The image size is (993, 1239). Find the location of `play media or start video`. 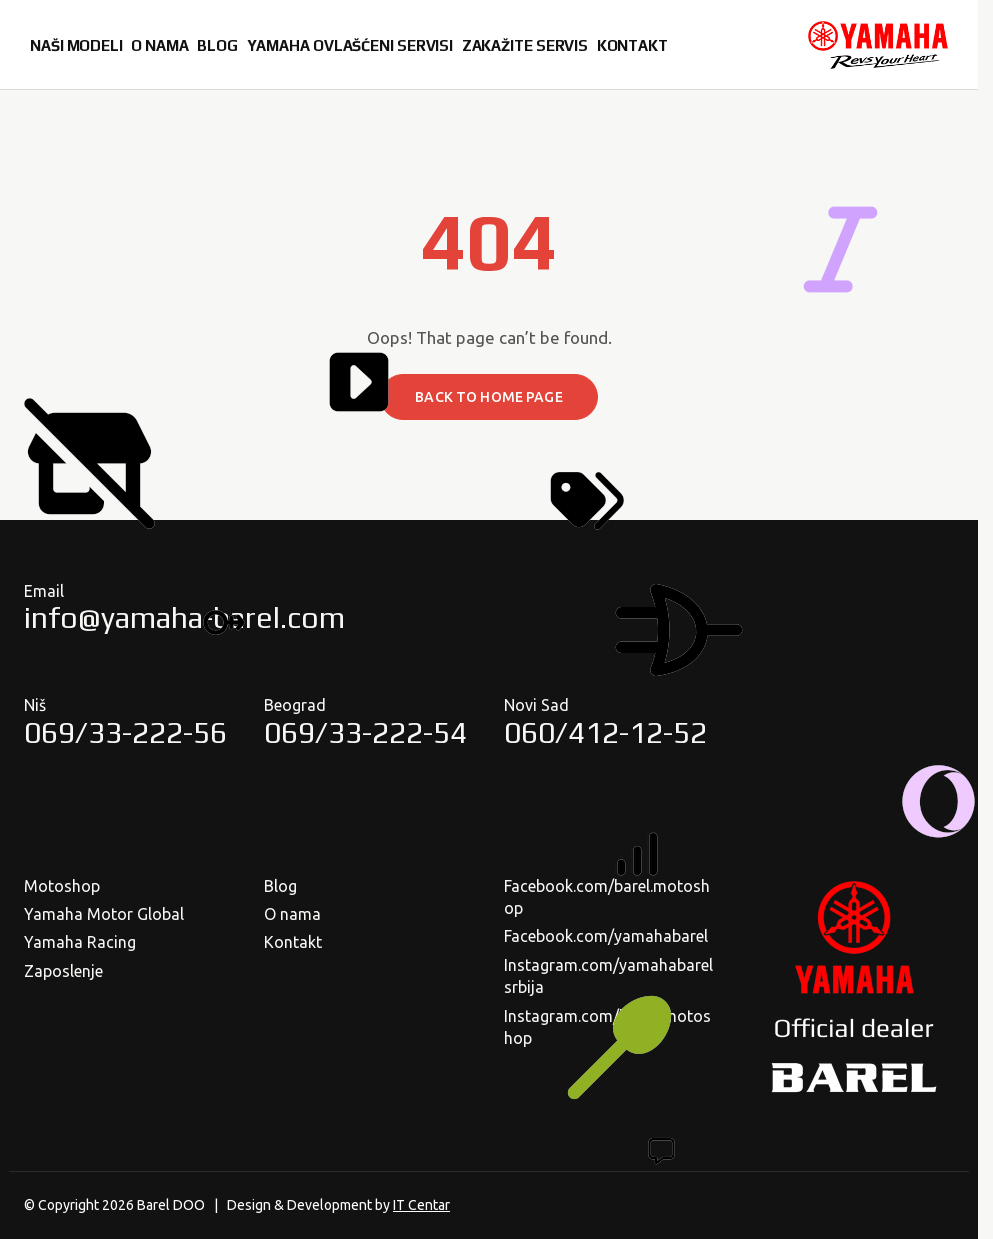

play media or start video is located at coordinates (359, 382).